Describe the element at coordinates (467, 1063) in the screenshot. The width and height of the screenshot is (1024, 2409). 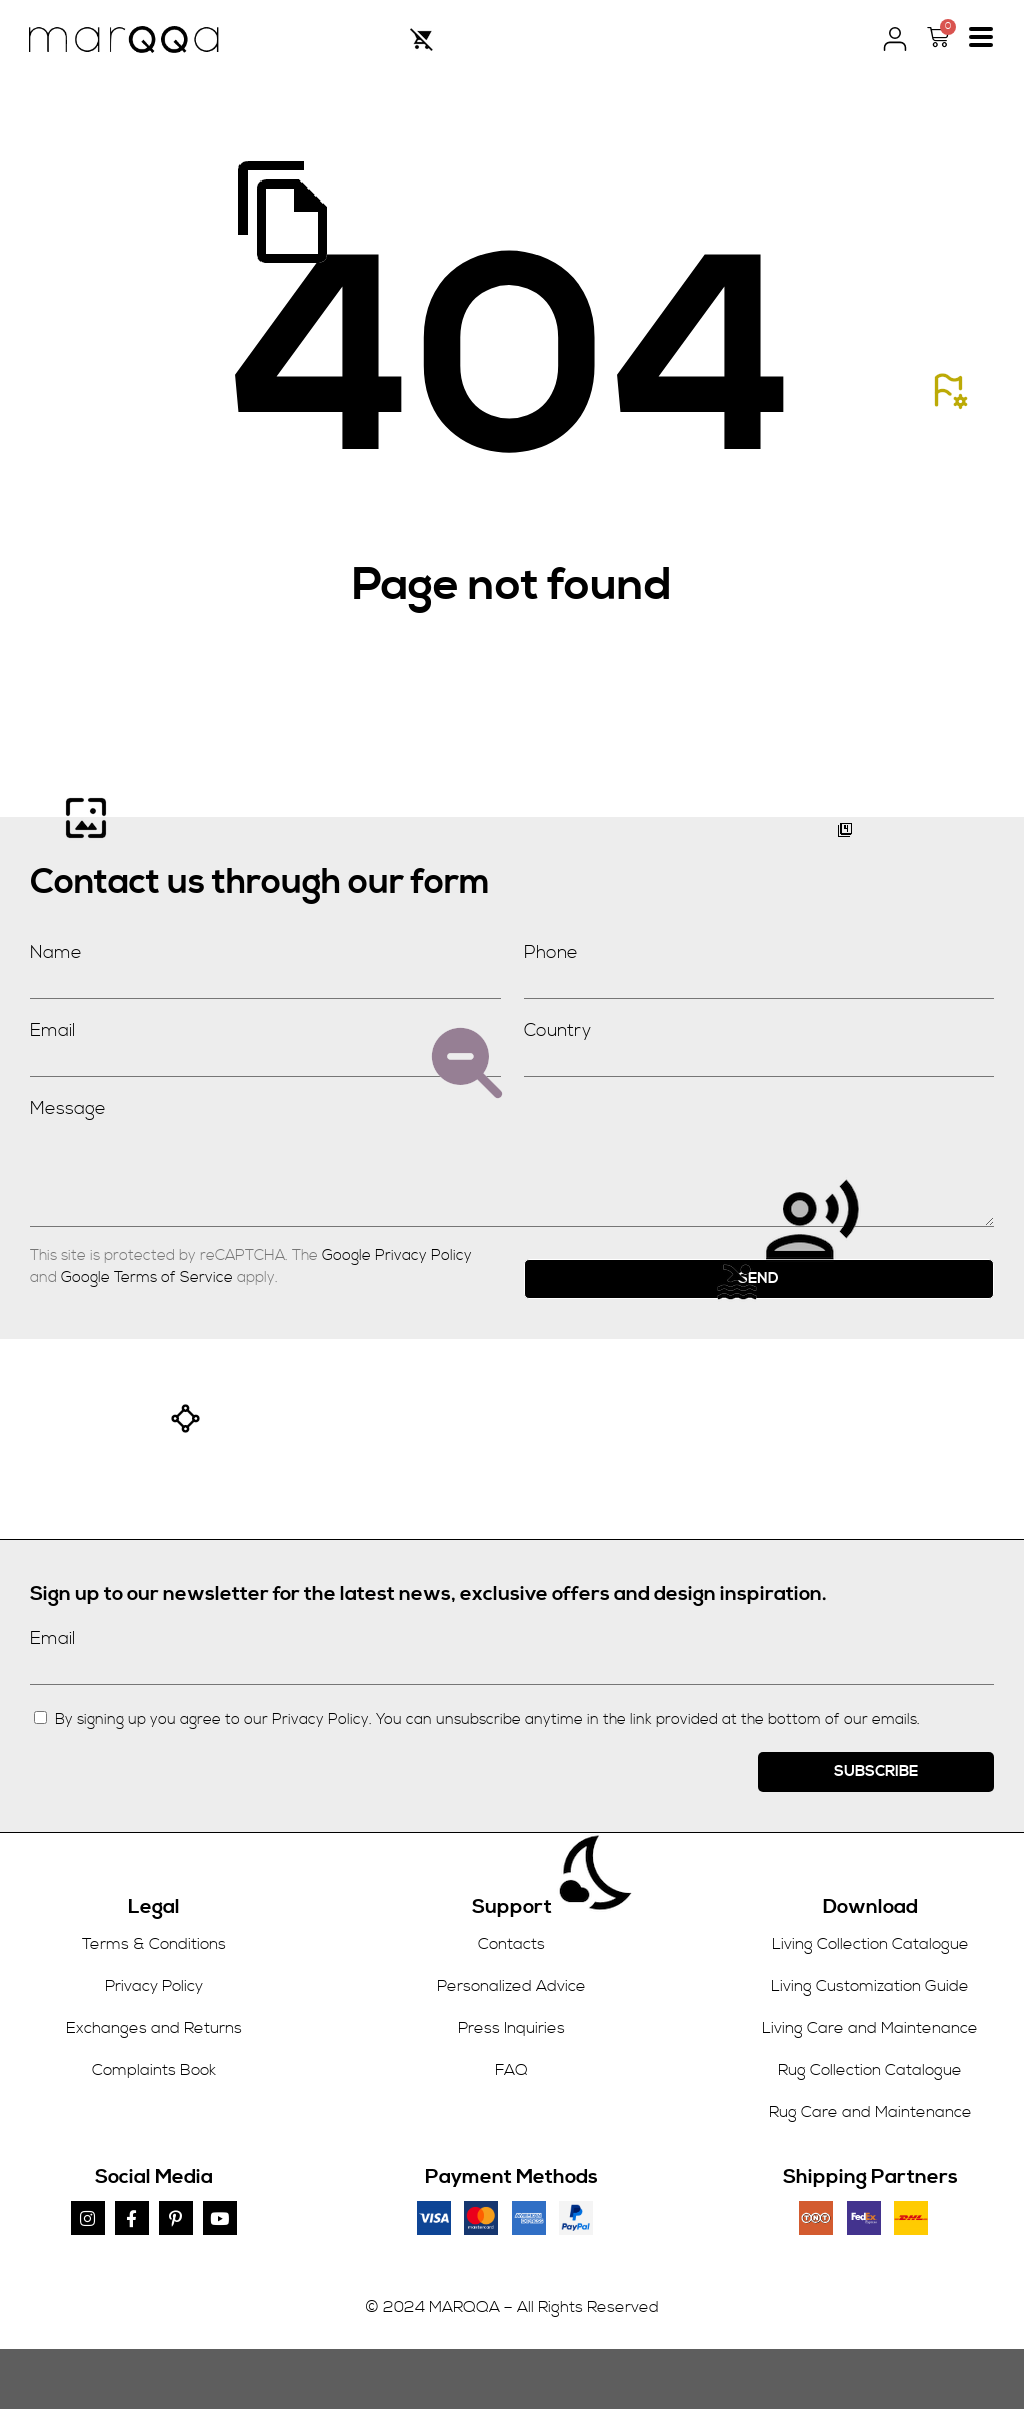
I see `zoom out` at that location.